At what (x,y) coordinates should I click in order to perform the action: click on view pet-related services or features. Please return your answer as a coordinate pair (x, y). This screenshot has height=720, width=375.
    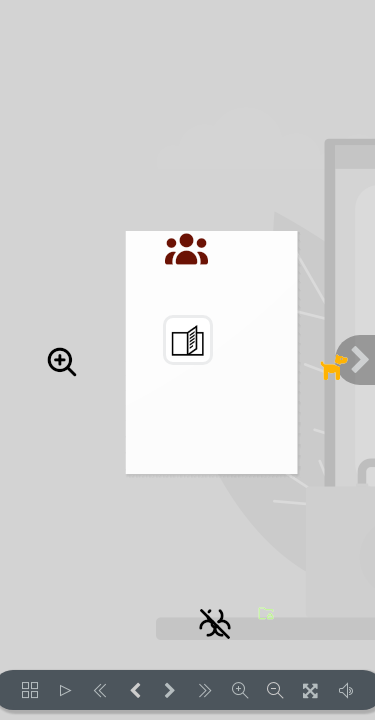
    Looking at the image, I should click on (334, 368).